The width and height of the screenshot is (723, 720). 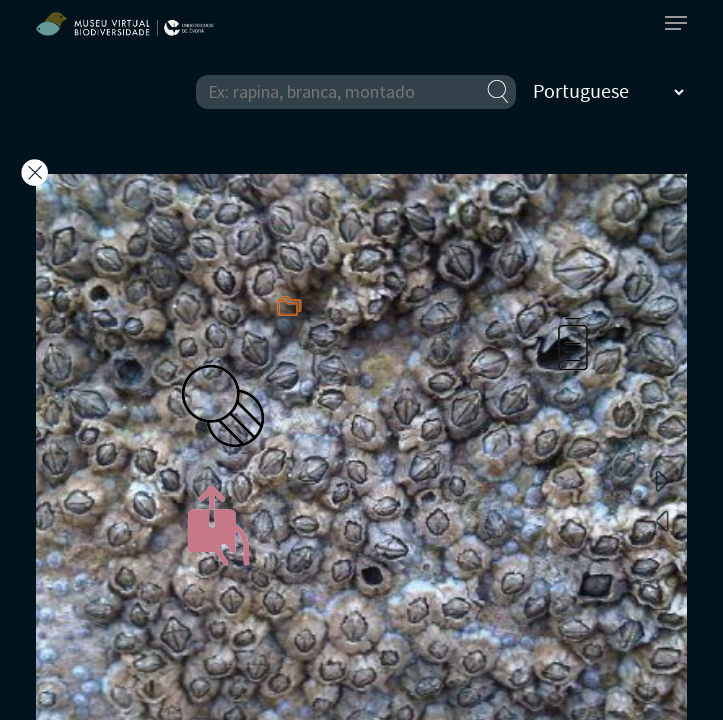 What do you see at coordinates (573, 345) in the screenshot?
I see `indicates high battery level` at bounding box center [573, 345].